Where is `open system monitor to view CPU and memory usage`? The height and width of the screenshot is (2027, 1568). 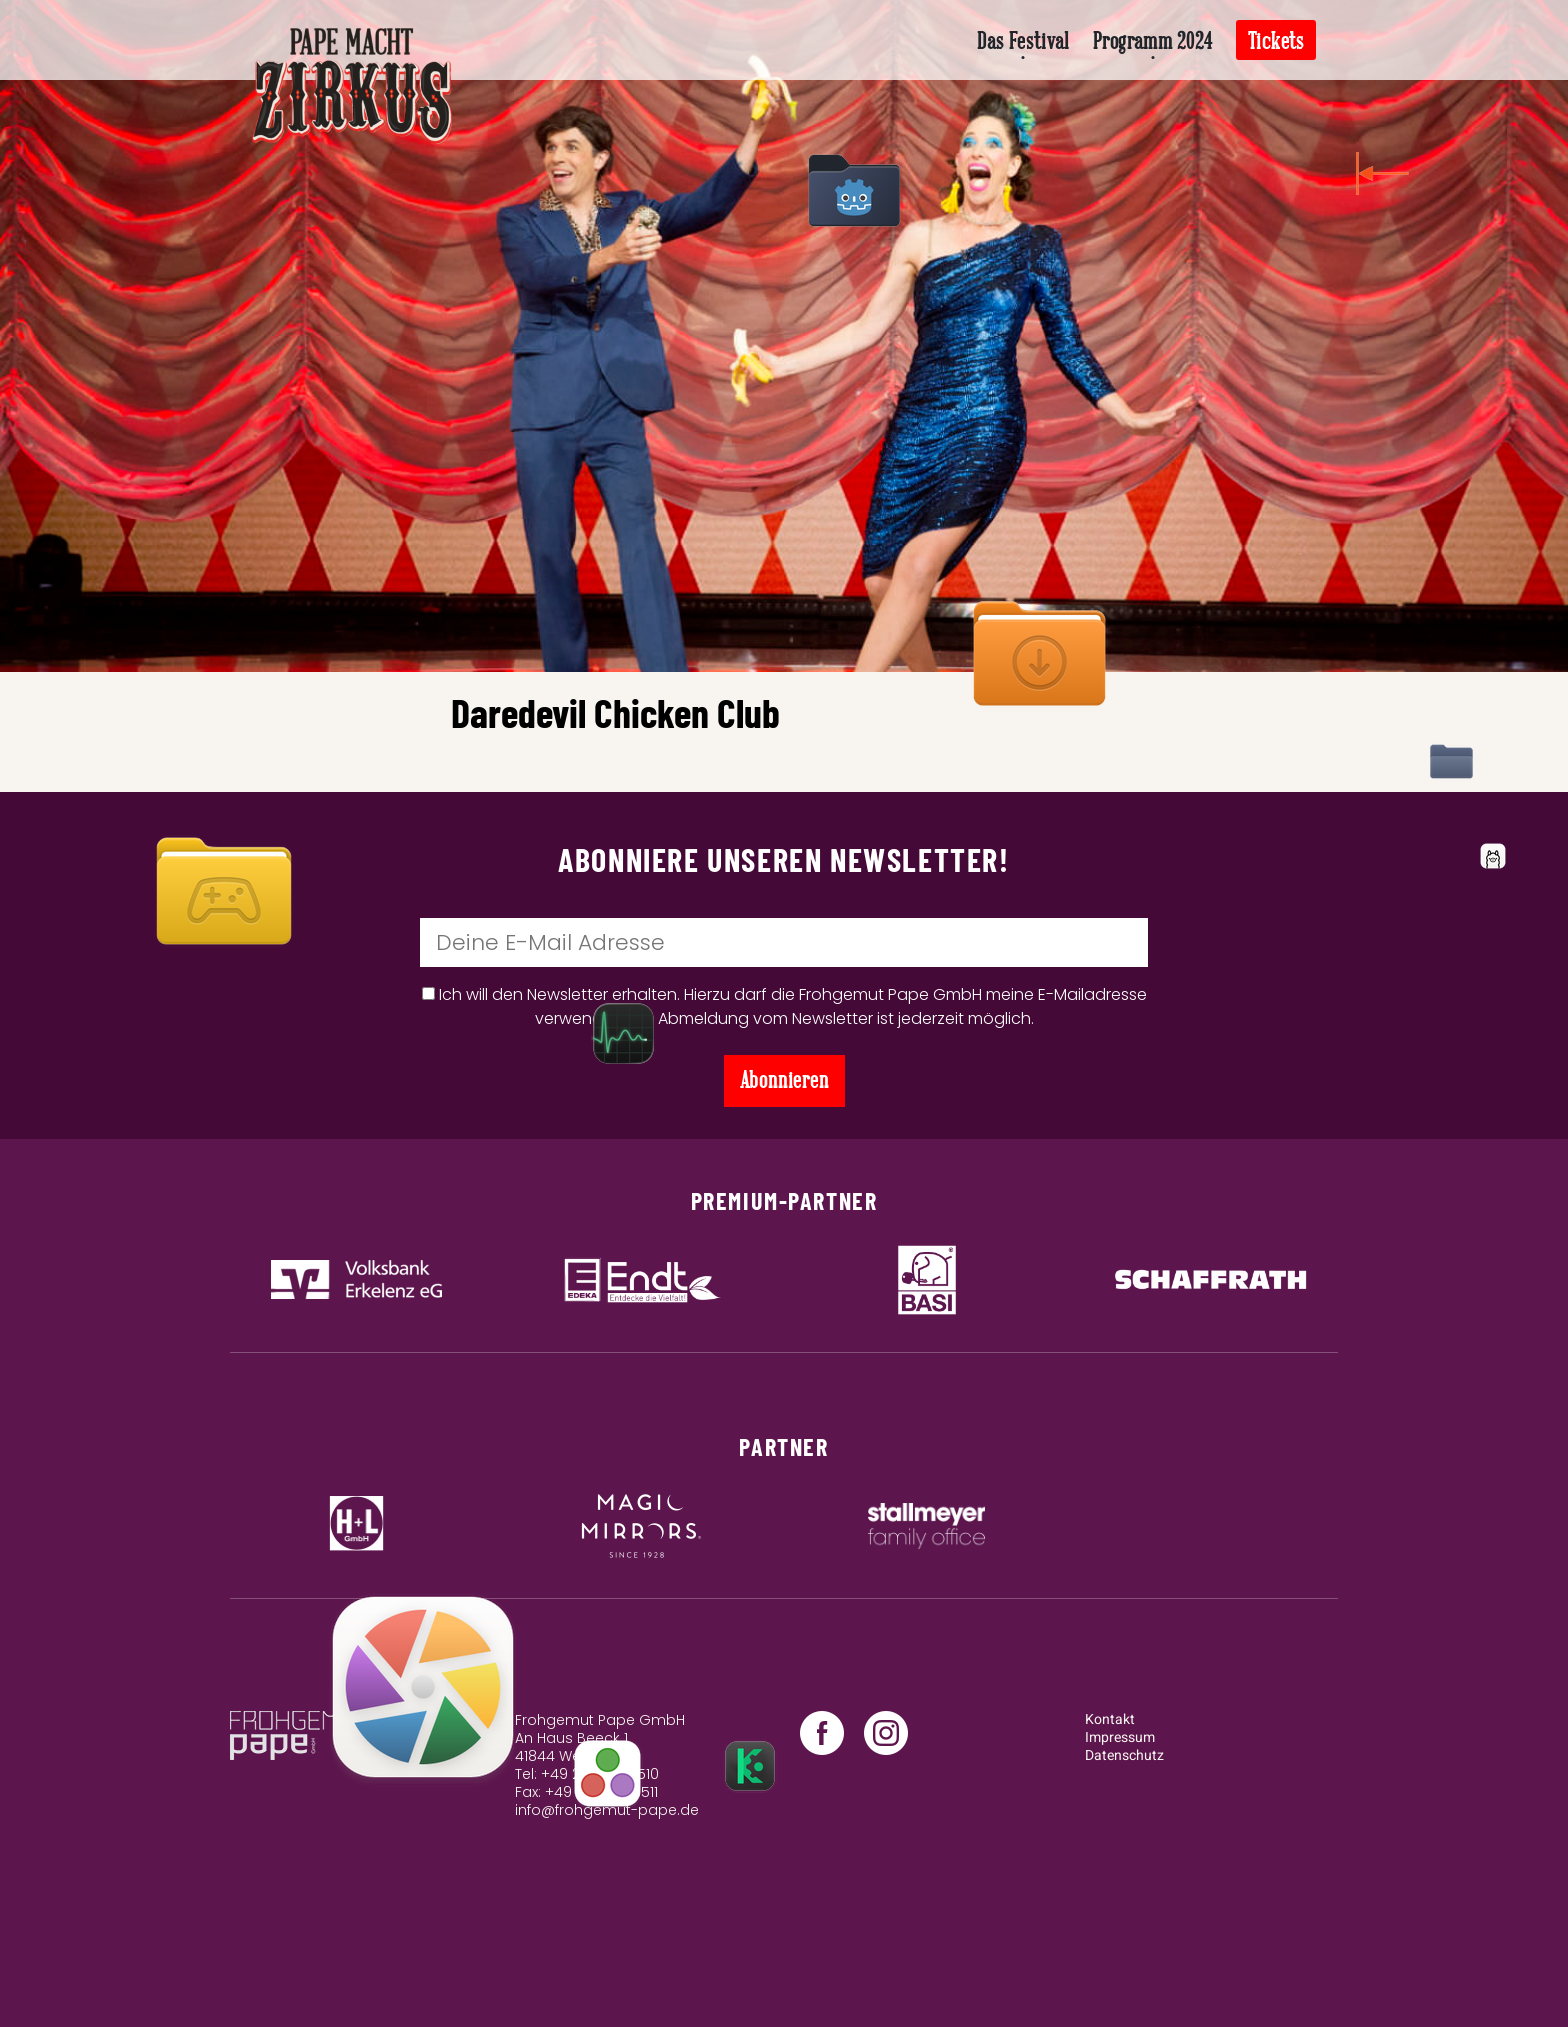 open system monitor to view CPU and memory usage is located at coordinates (623, 1033).